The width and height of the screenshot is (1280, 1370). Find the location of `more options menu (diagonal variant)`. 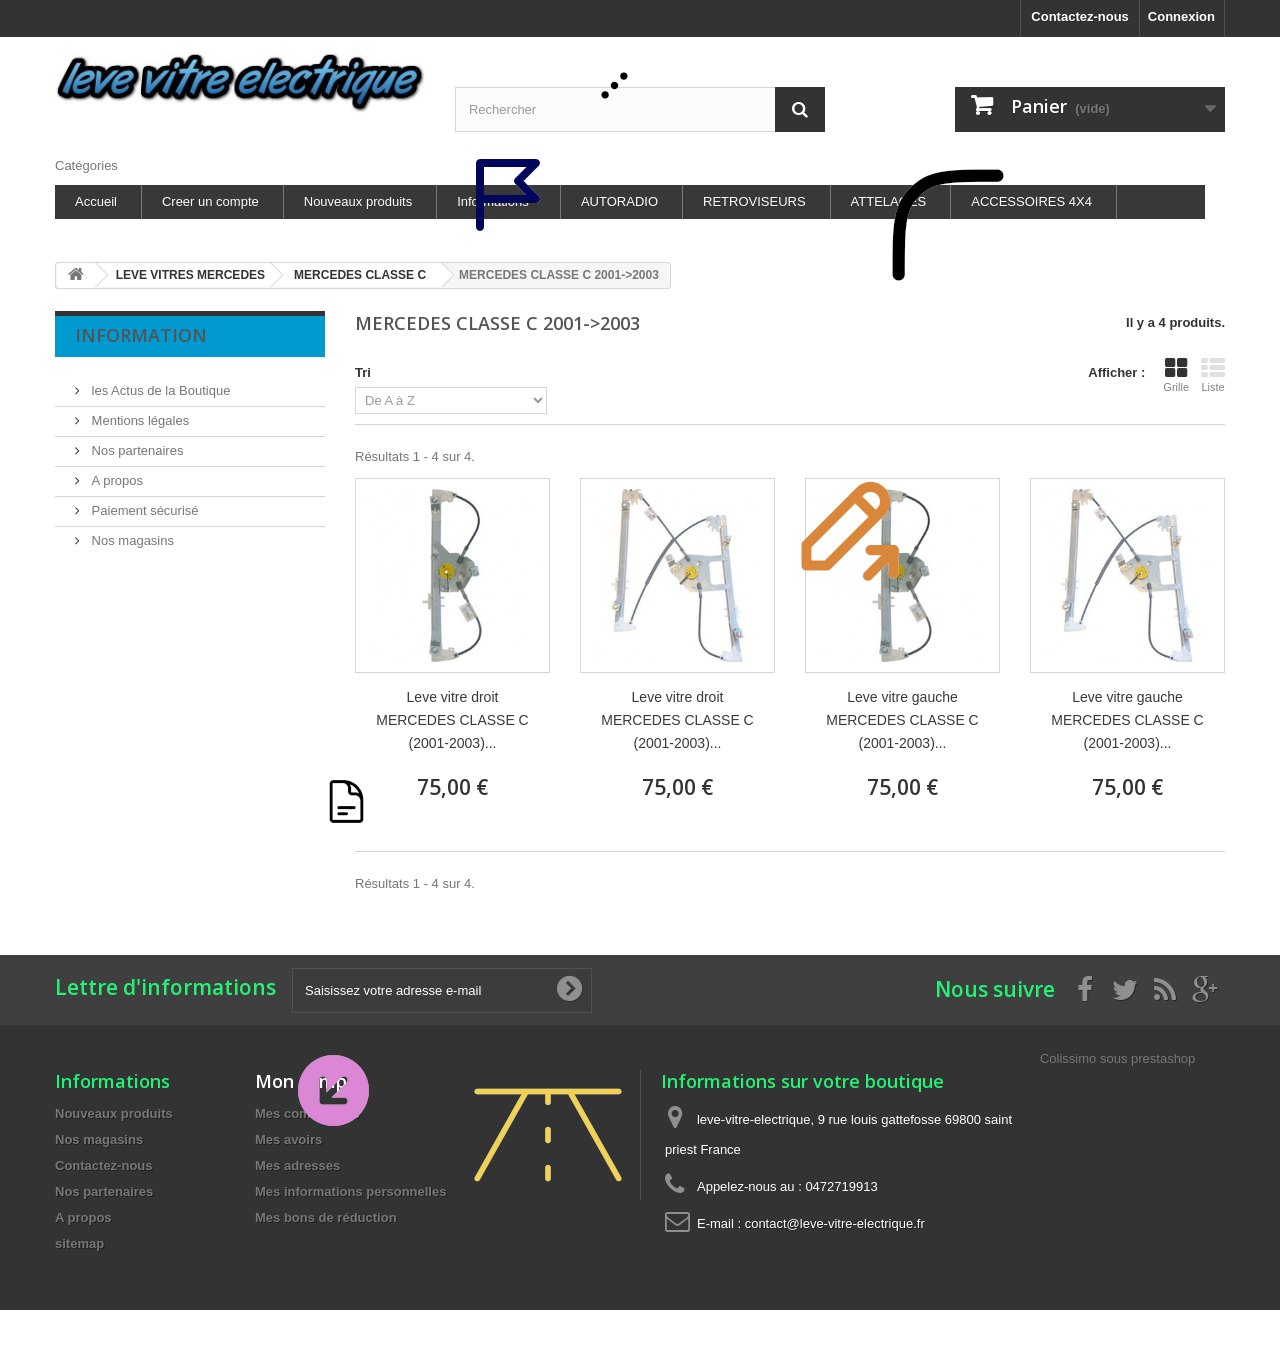

more options menu (diagonal variant) is located at coordinates (614, 85).